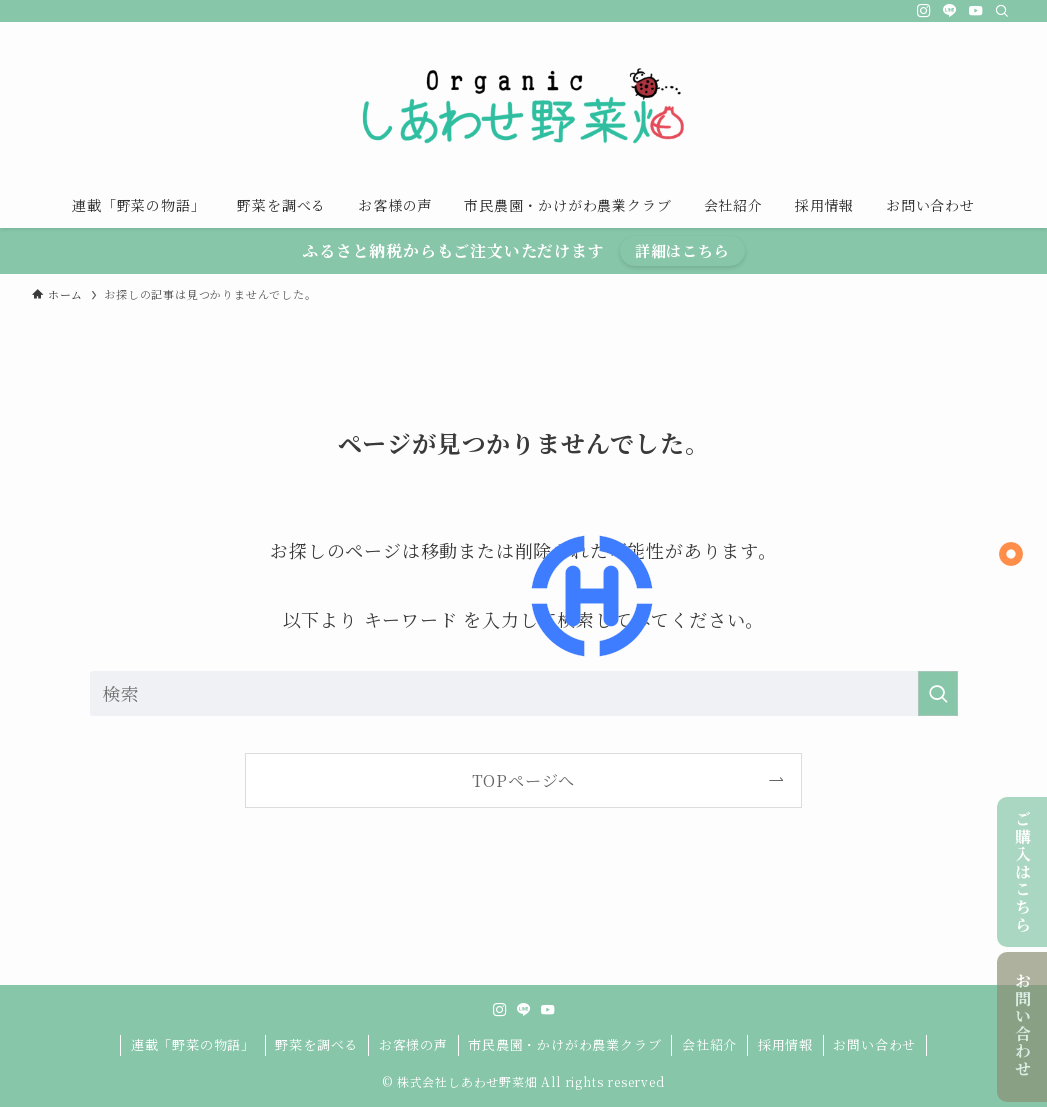  I want to click on indicates a selected radio button option, so click(1011, 554).